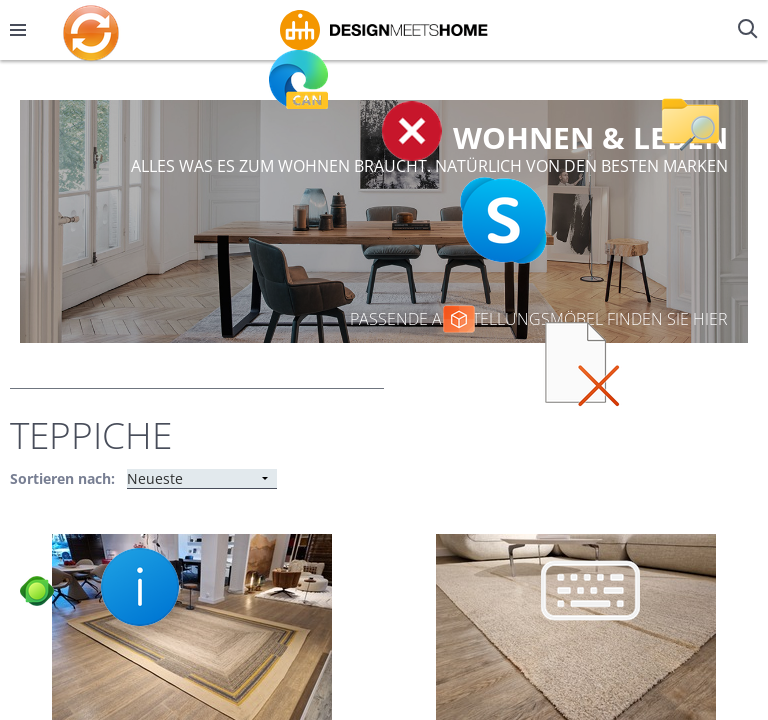 This screenshot has width=768, height=720. What do you see at coordinates (590, 590) in the screenshot?
I see `virtual keyboard is disabled` at bounding box center [590, 590].